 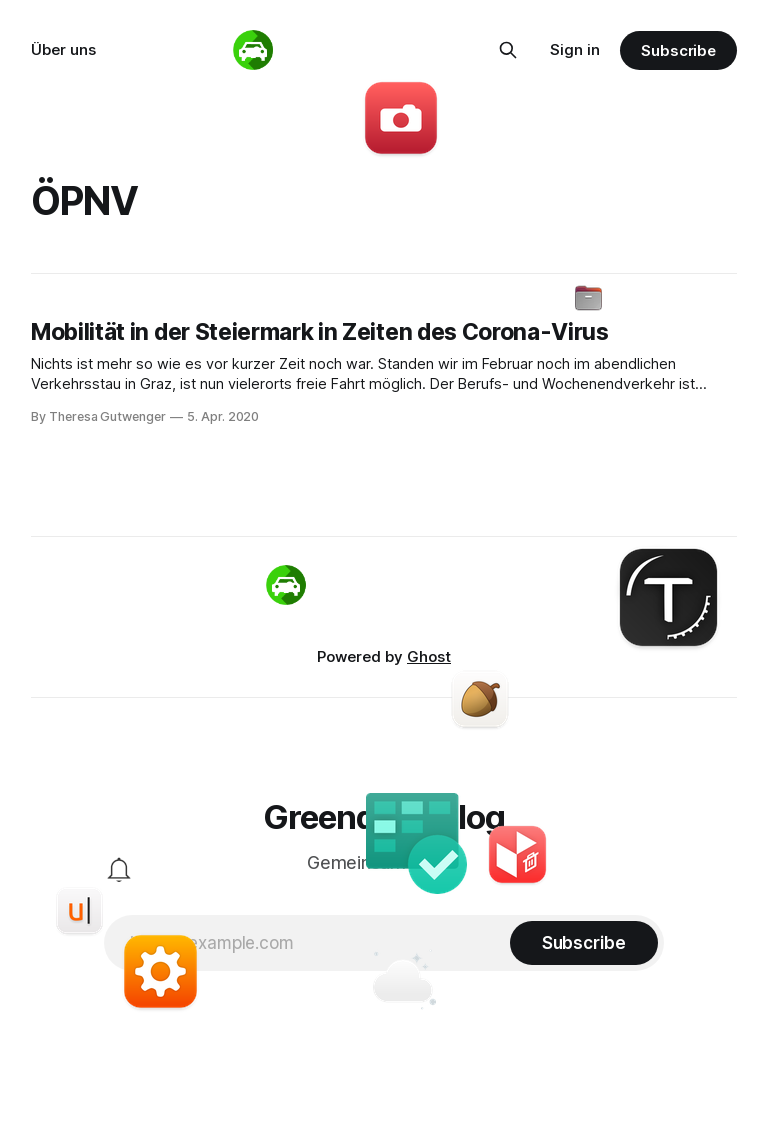 What do you see at coordinates (404, 979) in the screenshot?
I see `indicates overcast or cloudy conditions at night` at bounding box center [404, 979].